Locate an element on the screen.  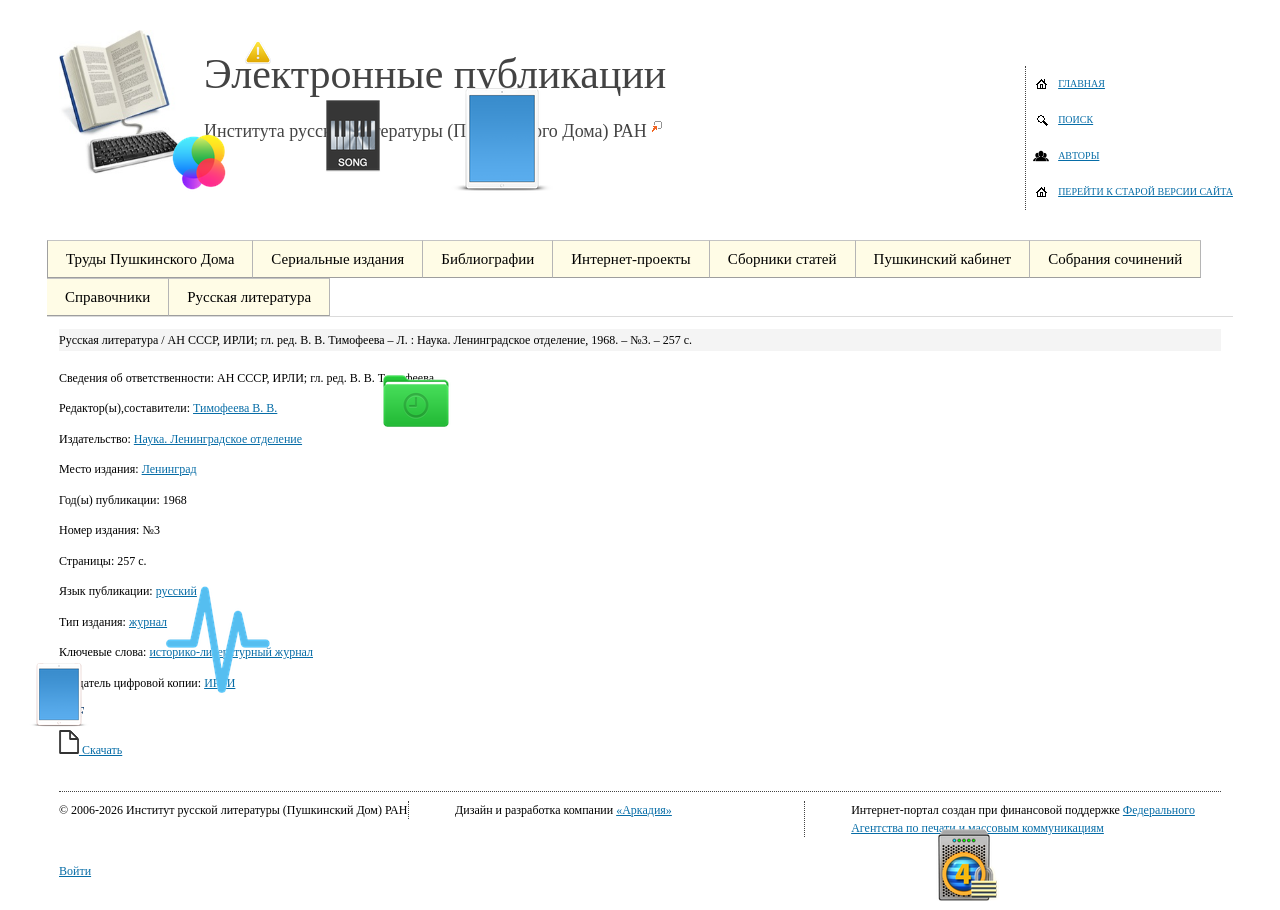
open a song file in GarageBand is located at coordinates (353, 137).